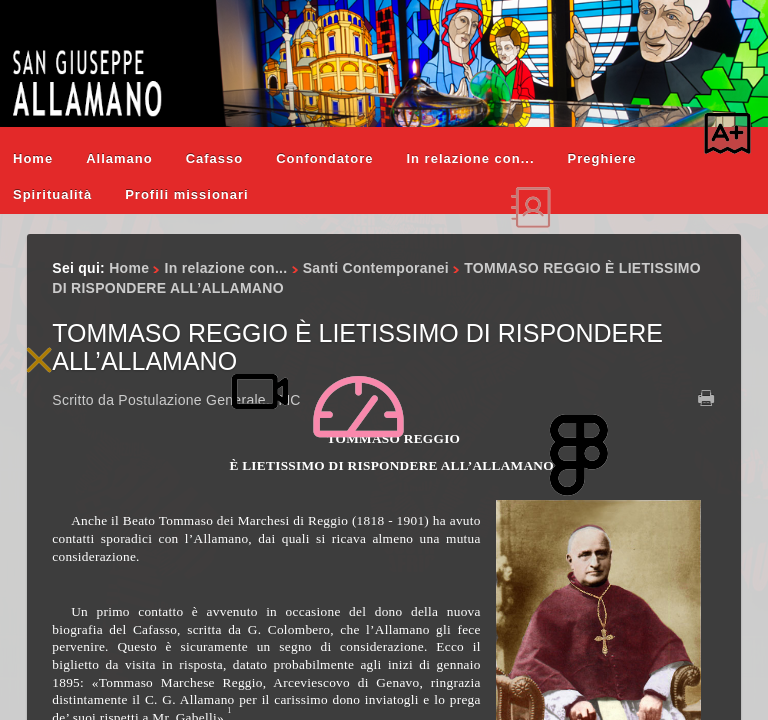 This screenshot has width=768, height=720. What do you see at coordinates (358, 411) in the screenshot?
I see `view performance metrics or speed` at bounding box center [358, 411].